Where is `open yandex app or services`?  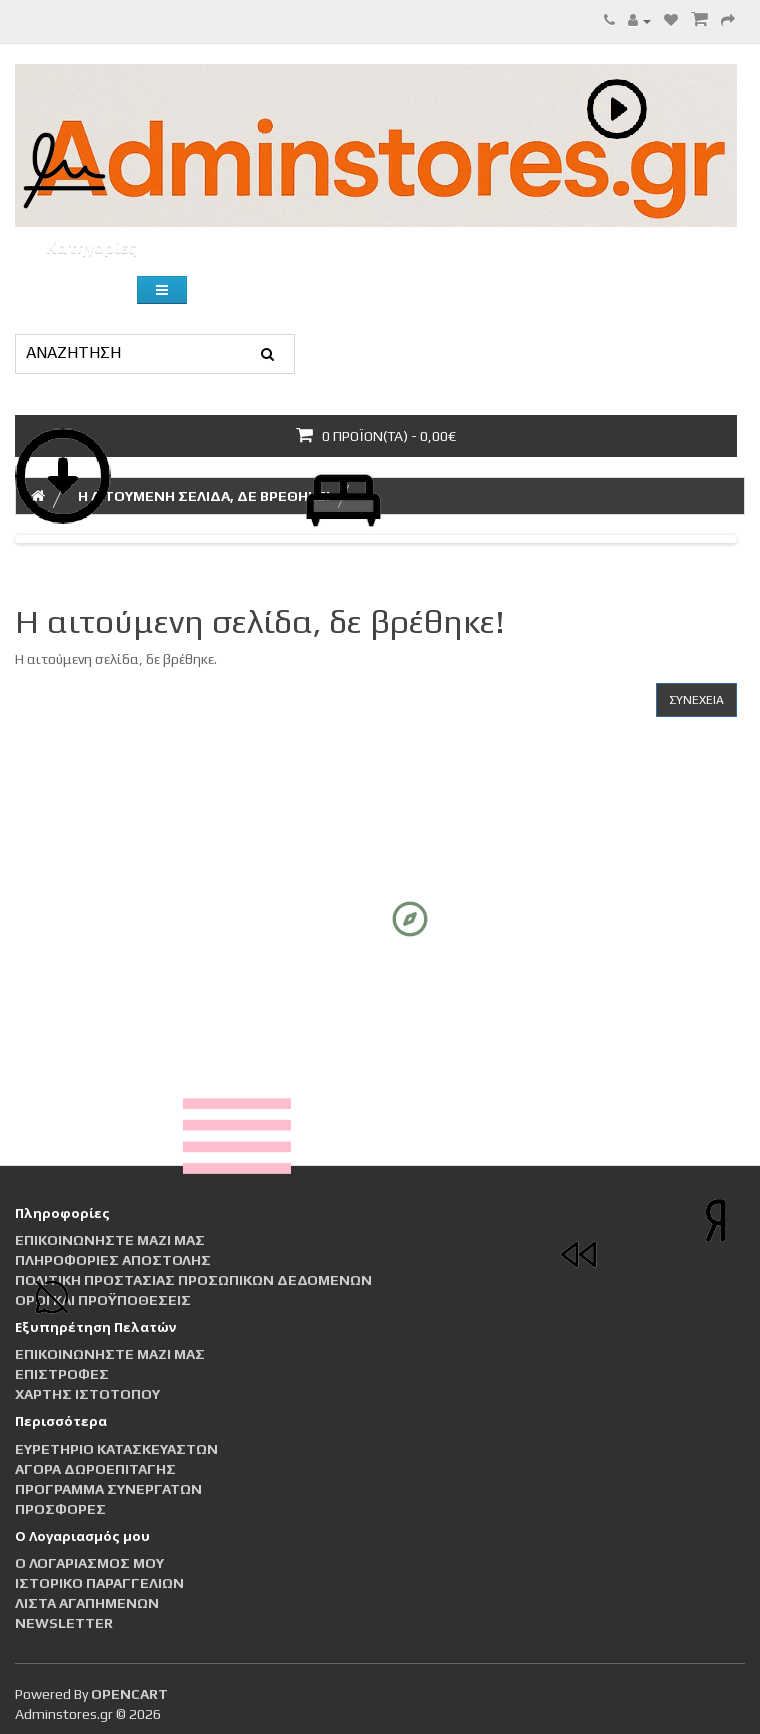 open yandex app or services is located at coordinates (715, 1220).